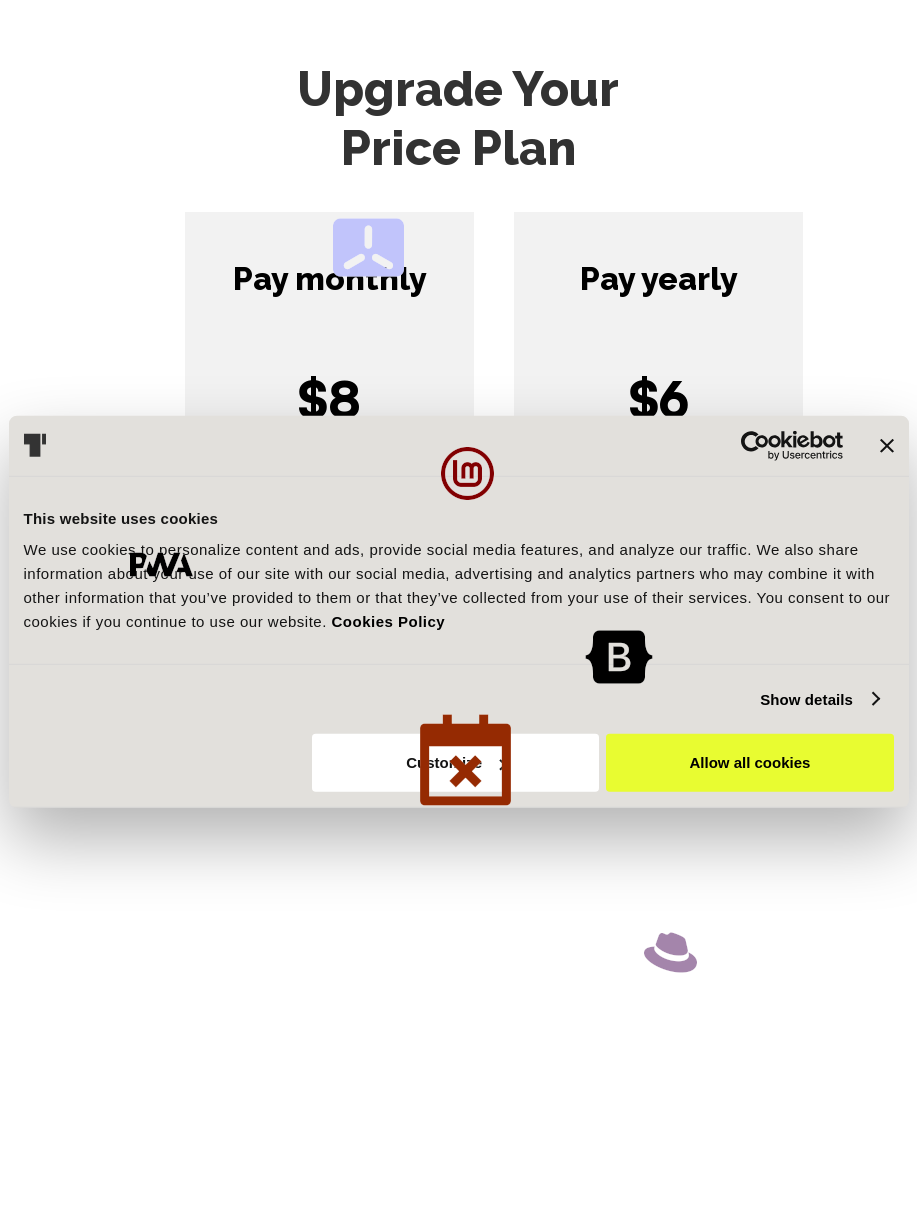  I want to click on Linux Mint operating system logo, so click(467, 473).